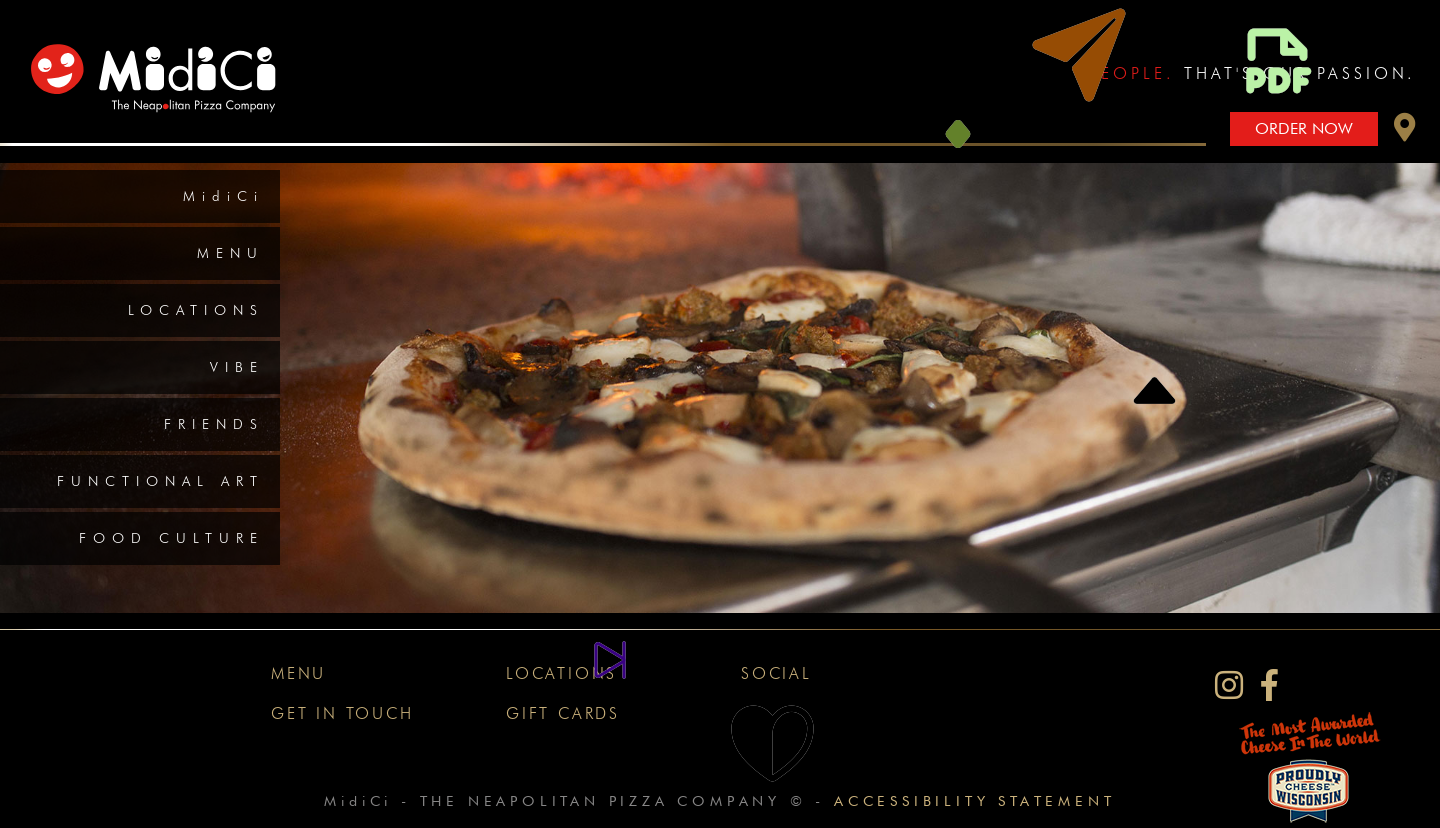 The image size is (1440, 828). What do you see at coordinates (1154, 390) in the screenshot?
I see `collapse an expanded section or dropdown` at bounding box center [1154, 390].